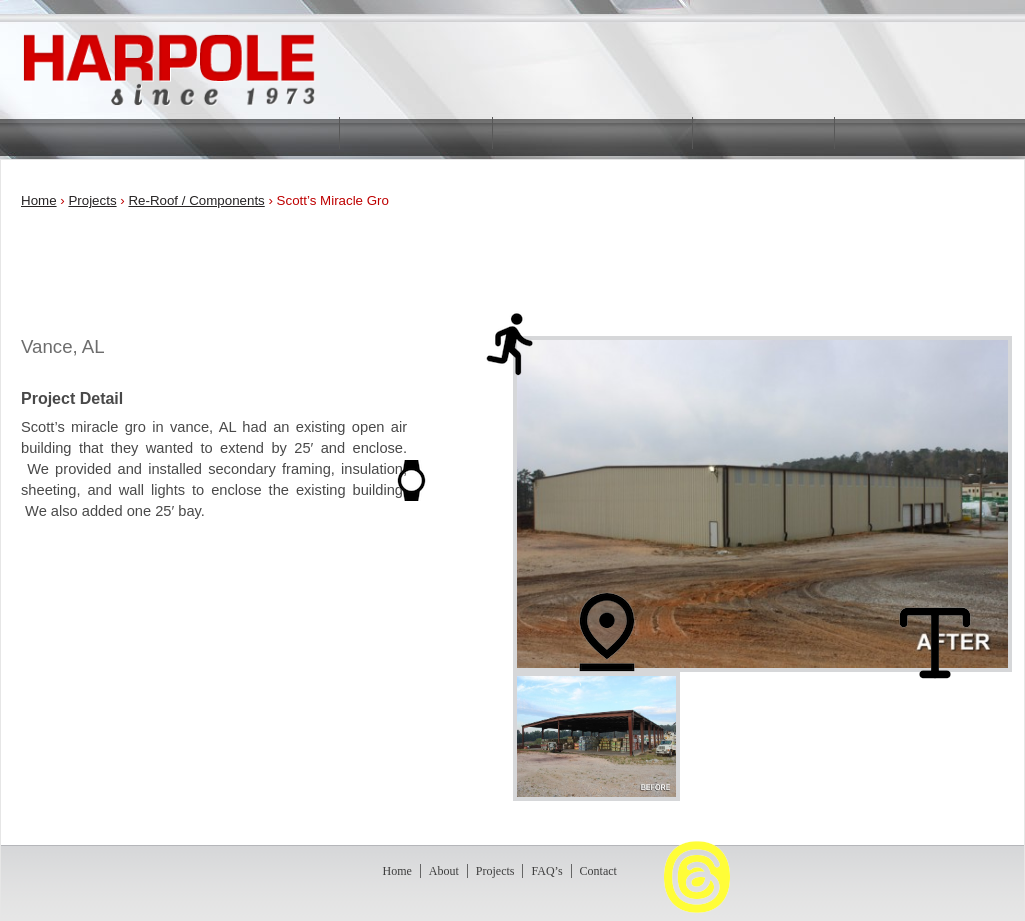 The height and width of the screenshot is (921, 1025). Describe the element at coordinates (512, 343) in the screenshot. I see `access walking or running directions` at that location.